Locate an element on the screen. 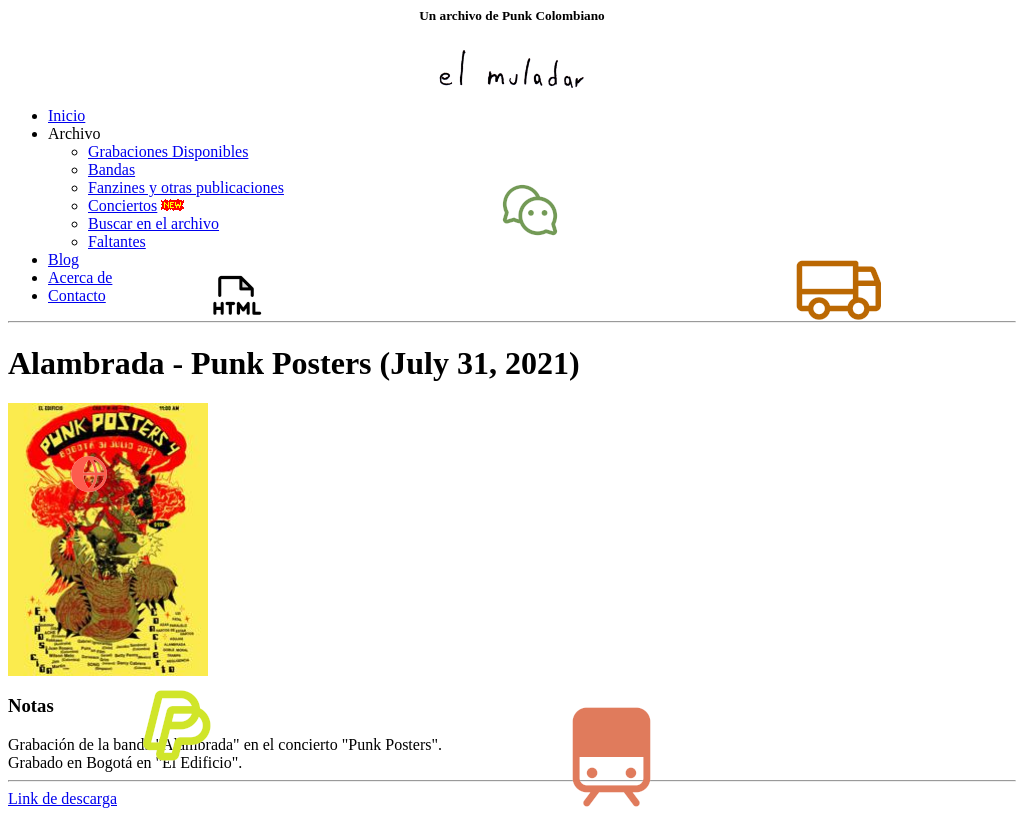 The image size is (1024, 840). open WeChat messaging app is located at coordinates (530, 210).